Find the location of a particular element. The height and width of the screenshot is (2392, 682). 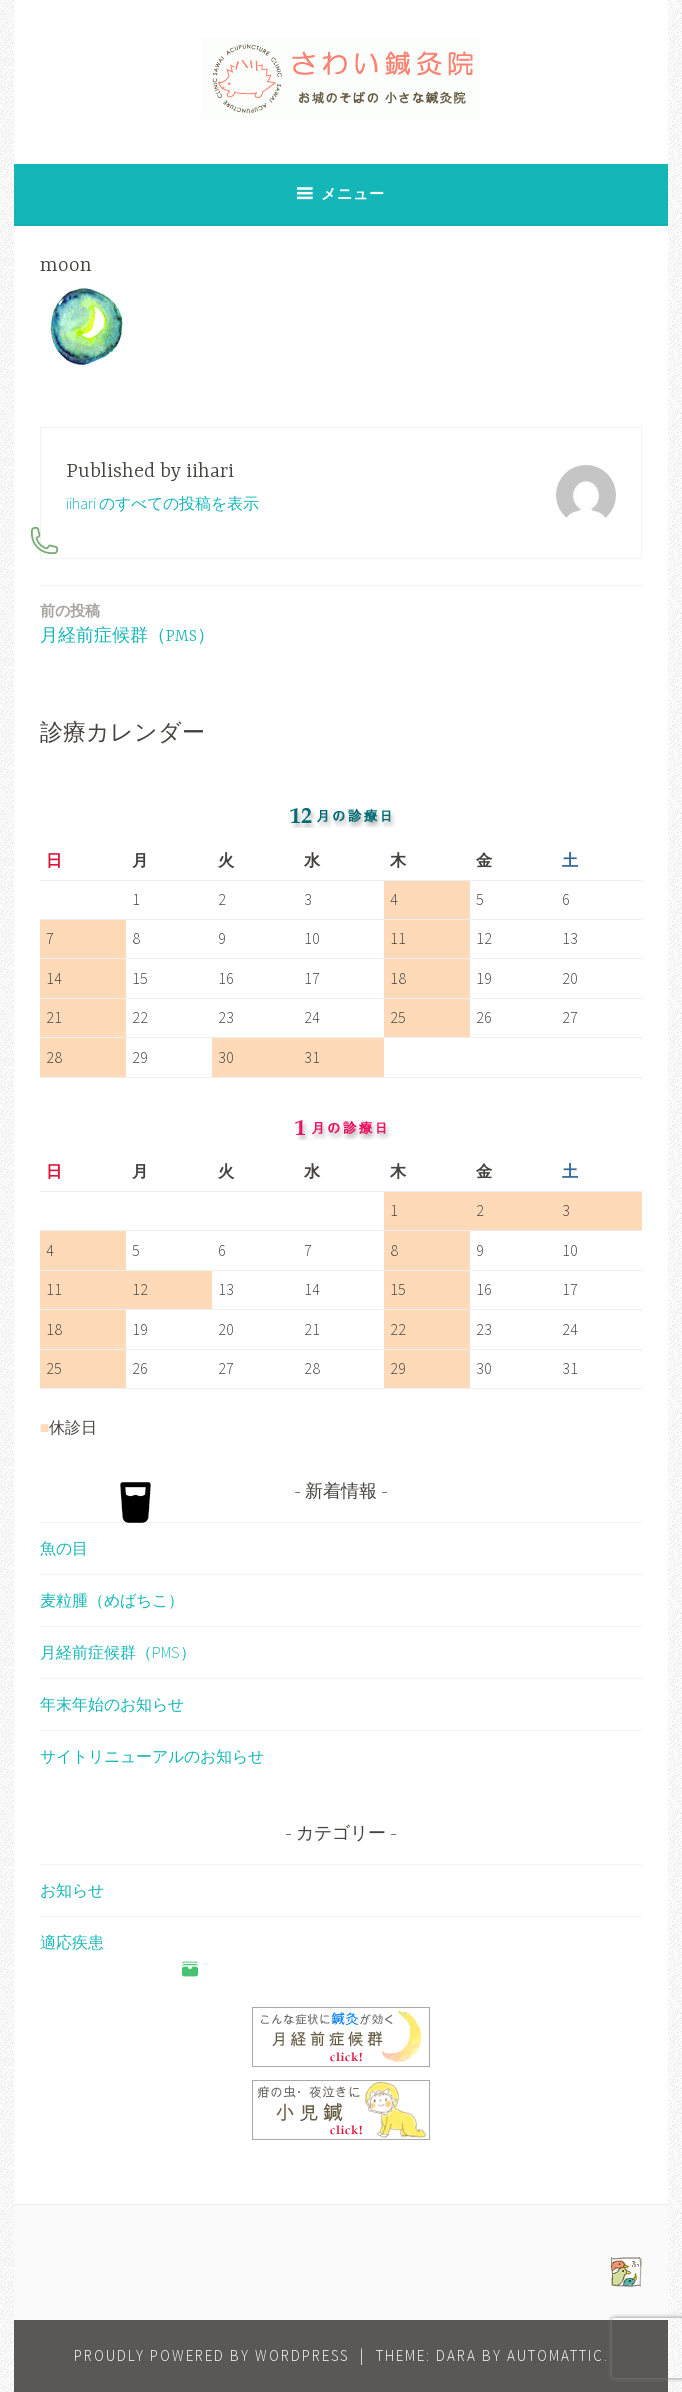

track your water intake is located at coordinates (135, 1502).